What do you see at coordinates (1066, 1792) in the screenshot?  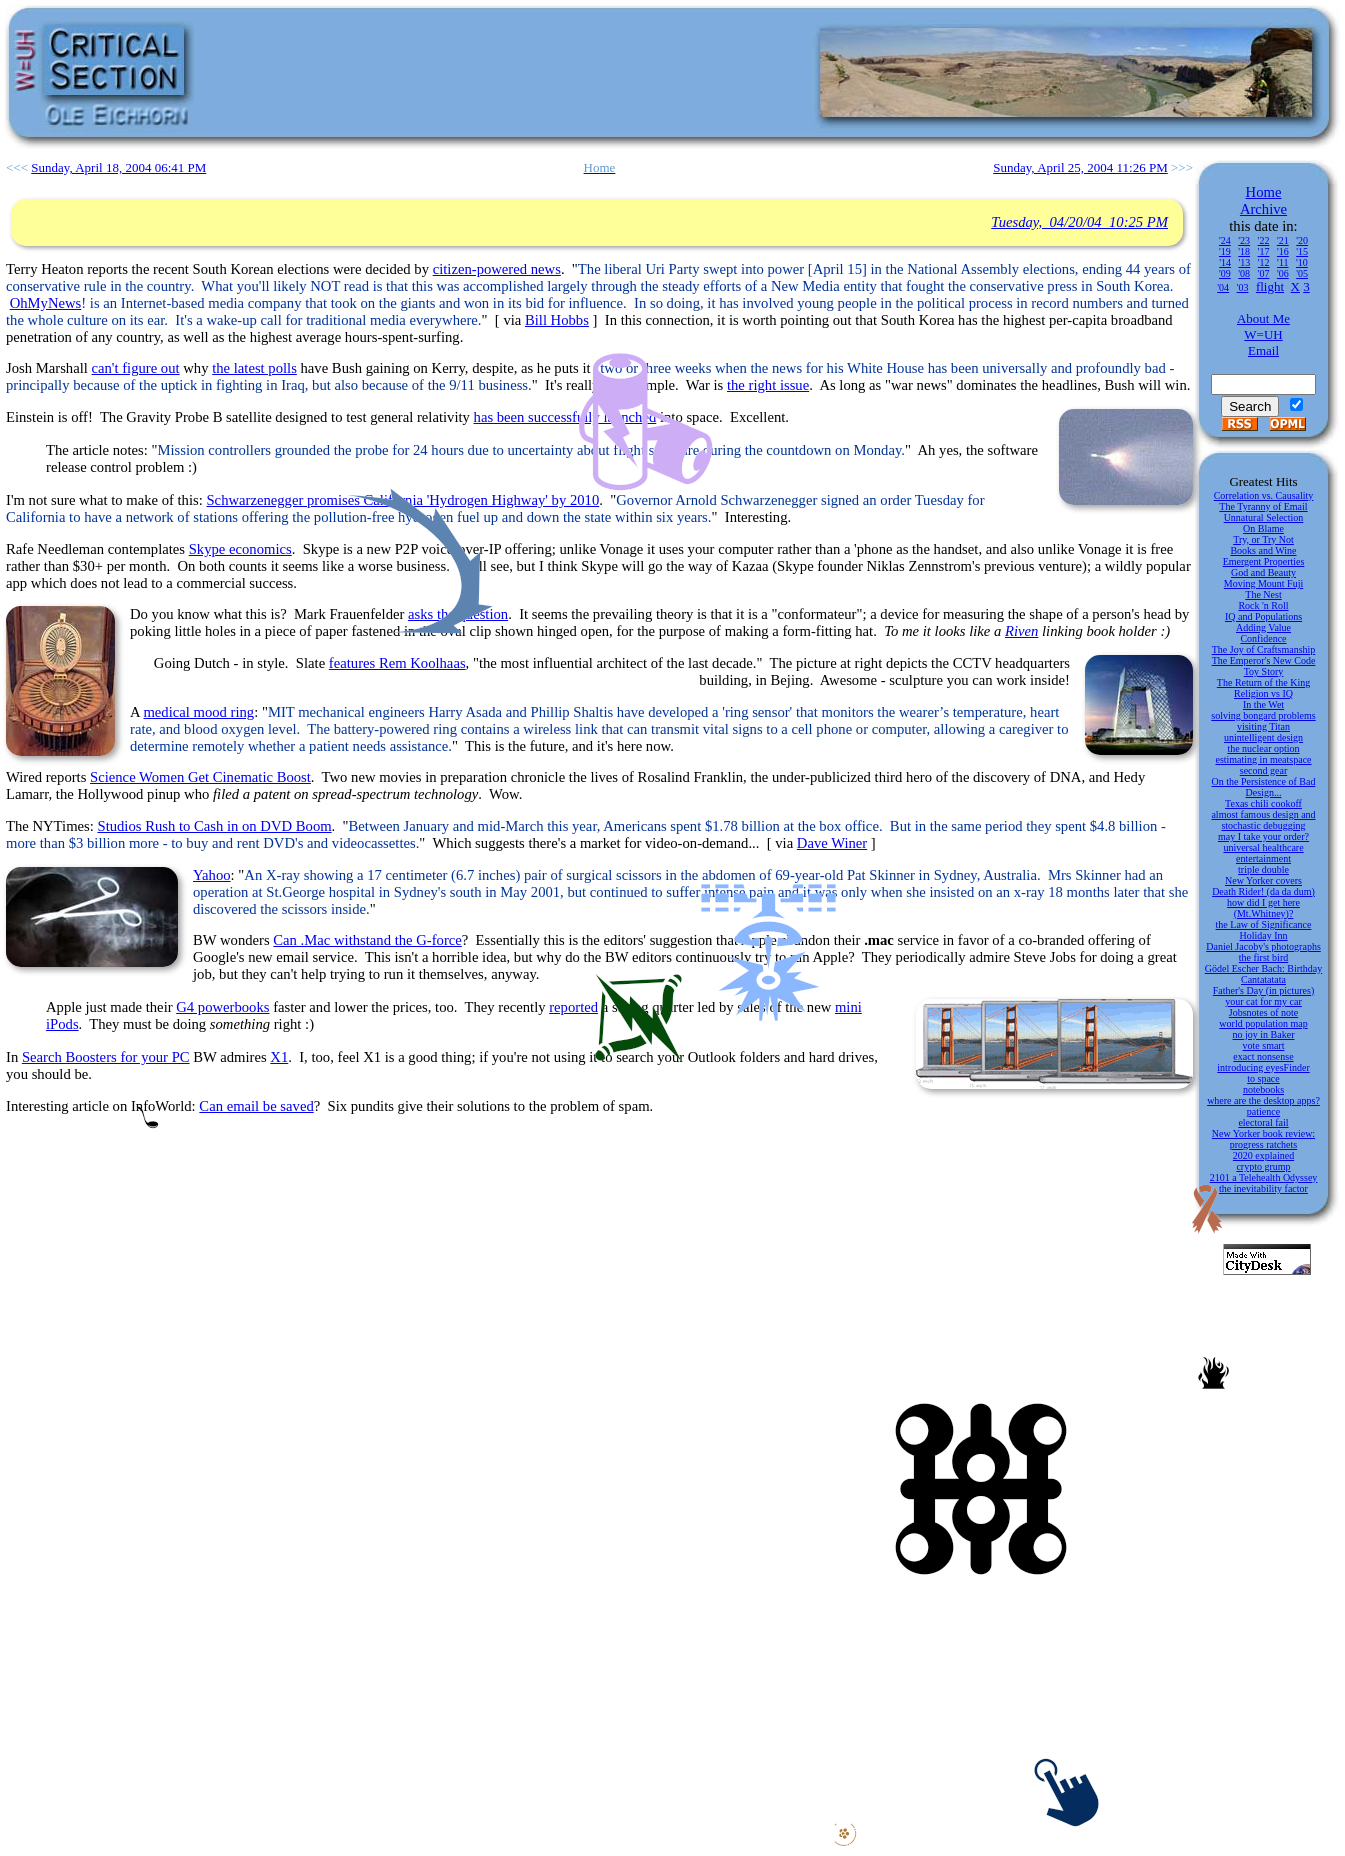 I see `tap or click to interact` at bounding box center [1066, 1792].